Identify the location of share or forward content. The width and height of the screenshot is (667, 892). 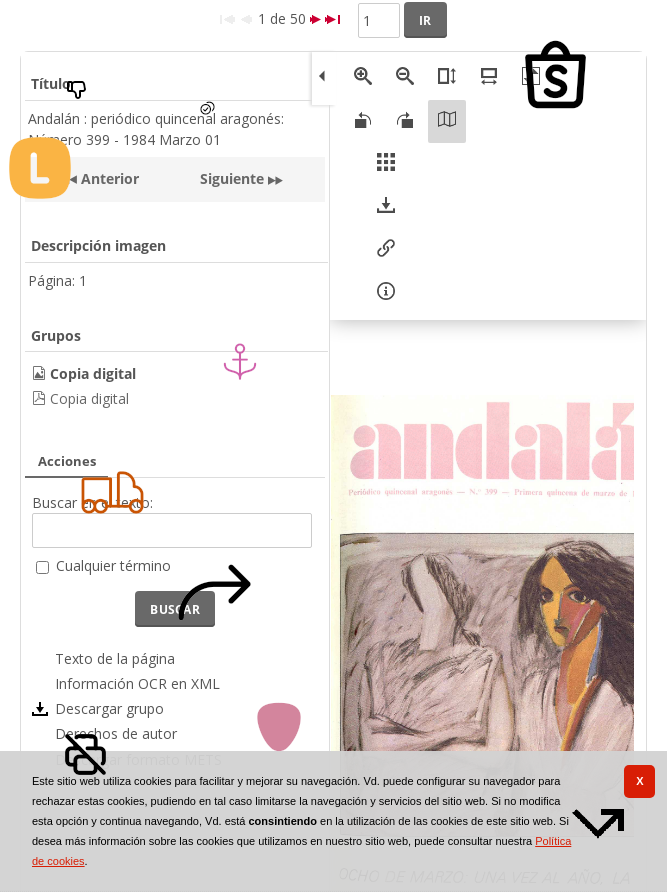
(214, 592).